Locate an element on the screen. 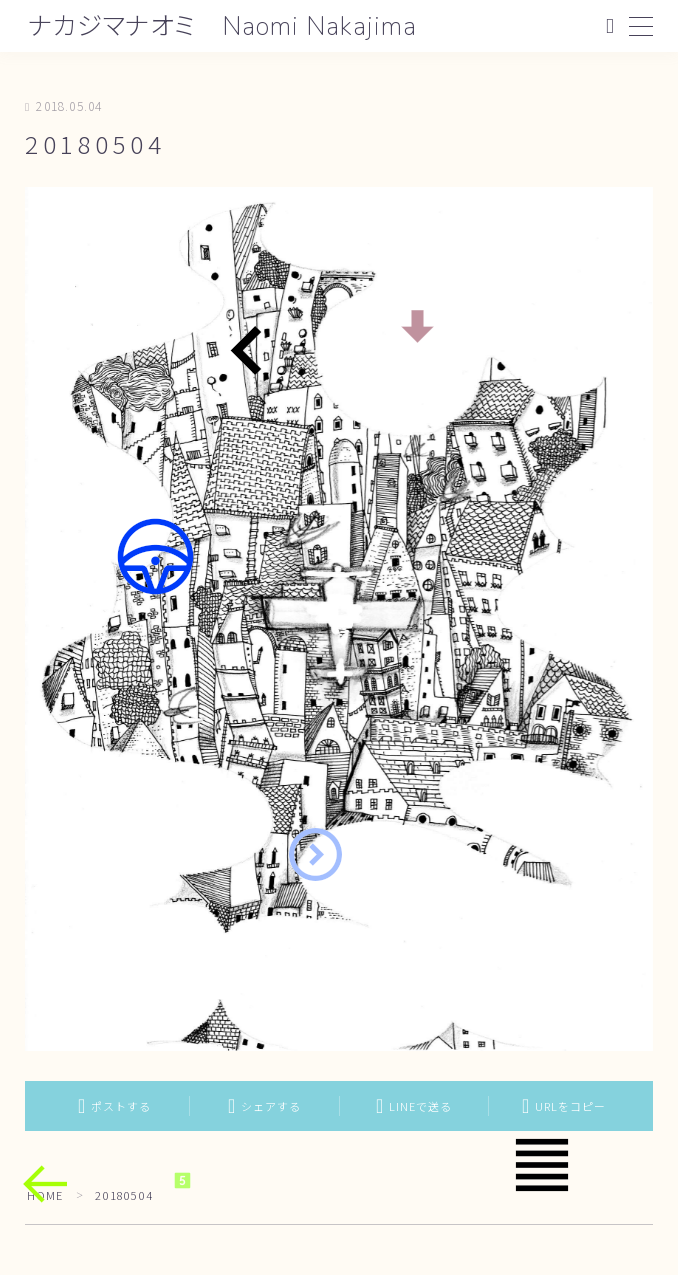 This screenshot has width=678, height=1275. go to next item or page is located at coordinates (315, 854).